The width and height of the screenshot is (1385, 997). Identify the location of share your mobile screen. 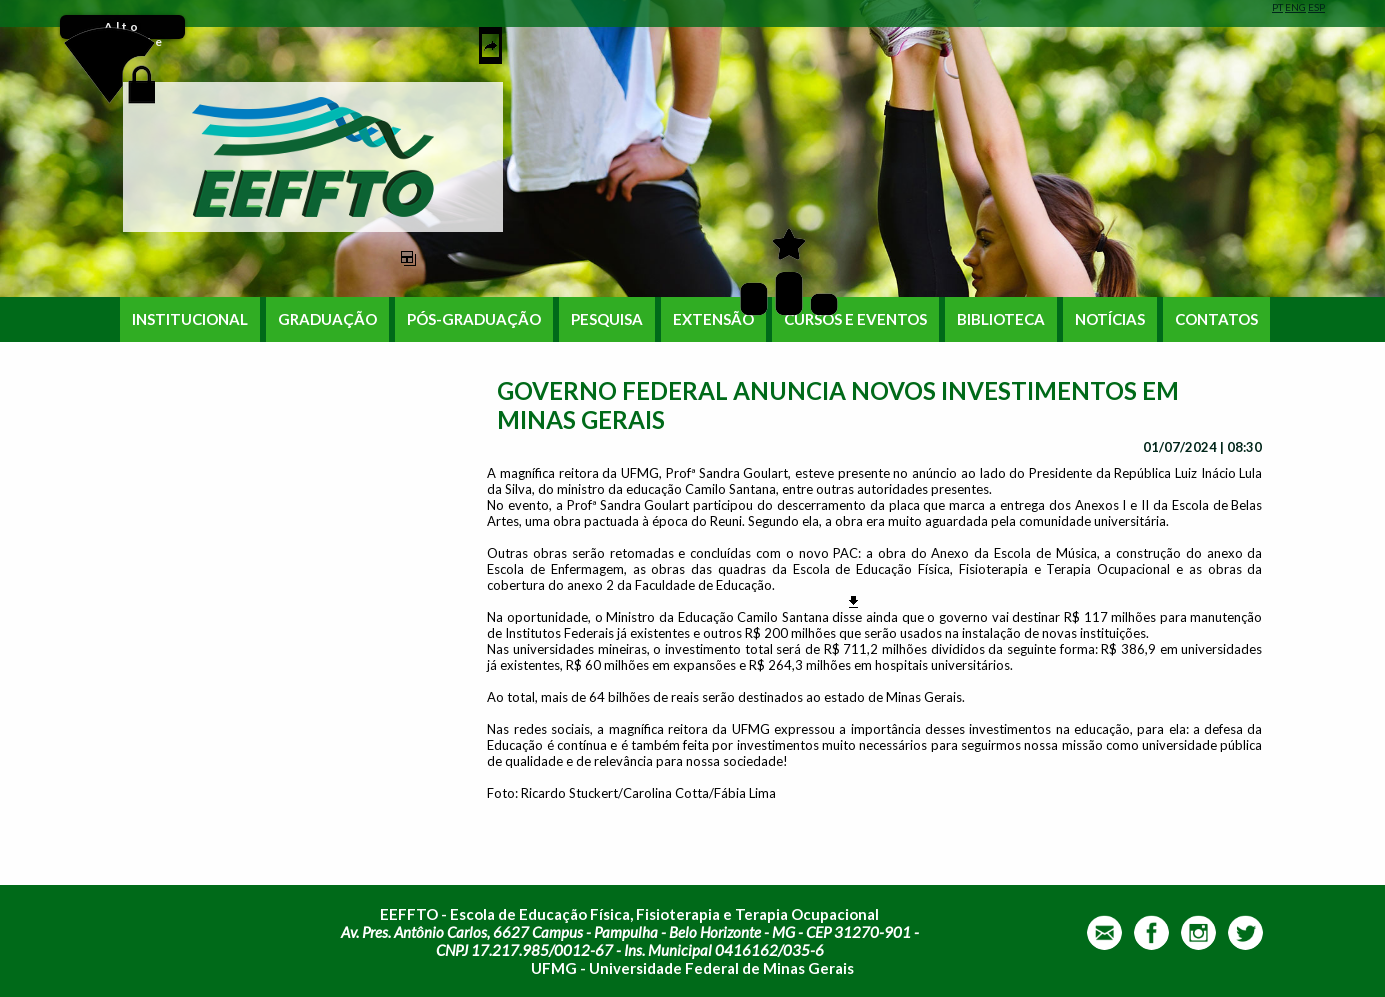
(490, 45).